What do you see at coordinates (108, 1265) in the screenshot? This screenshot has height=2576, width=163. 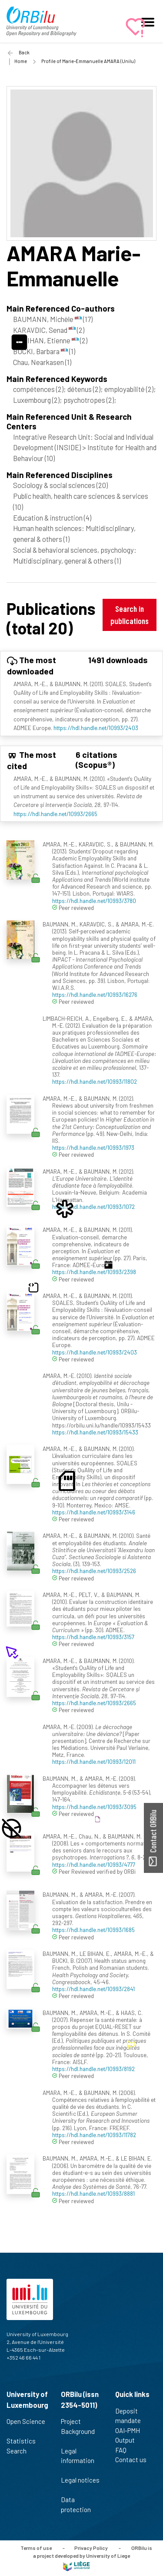 I see `view today's date or events` at bounding box center [108, 1265].